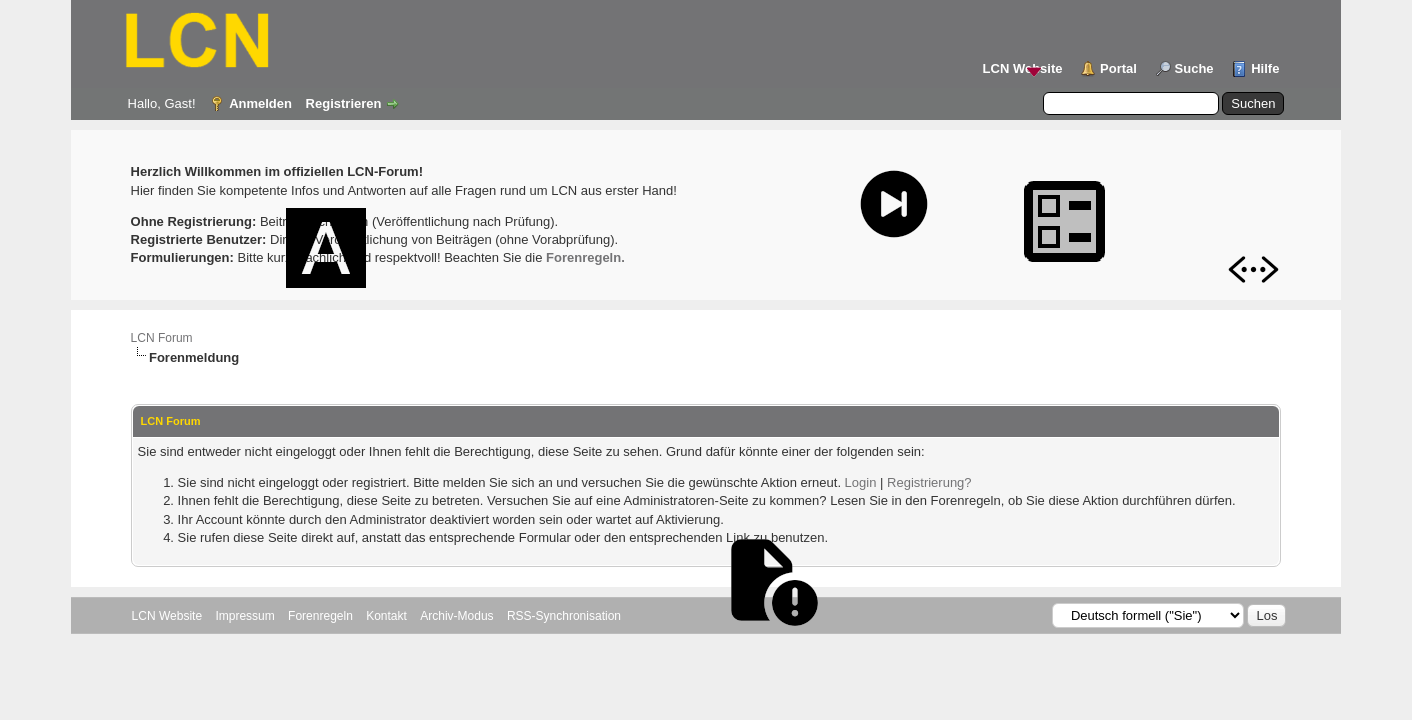 Image resolution: width=1412 pixels, height=720 pixels. Describe the element at coordinates (326, 248) in the screenshot. I see `download or install a new font` at that location.